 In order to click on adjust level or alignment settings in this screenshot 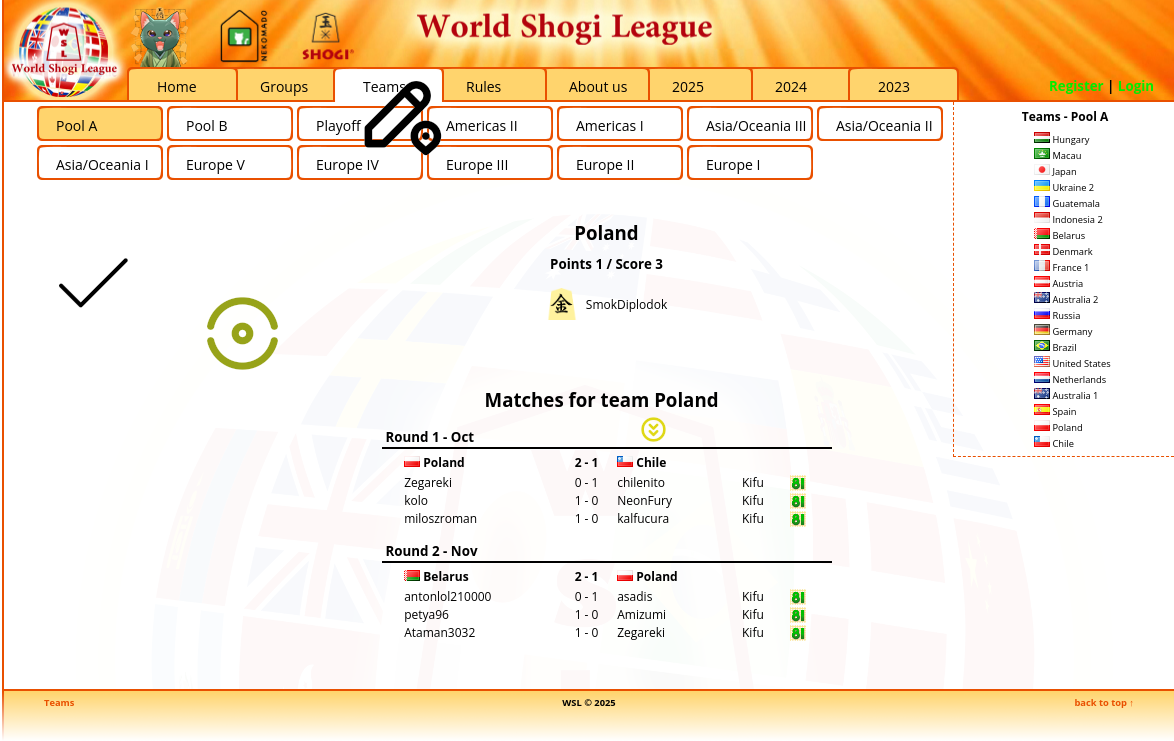, I will do `click(242, 333)`.